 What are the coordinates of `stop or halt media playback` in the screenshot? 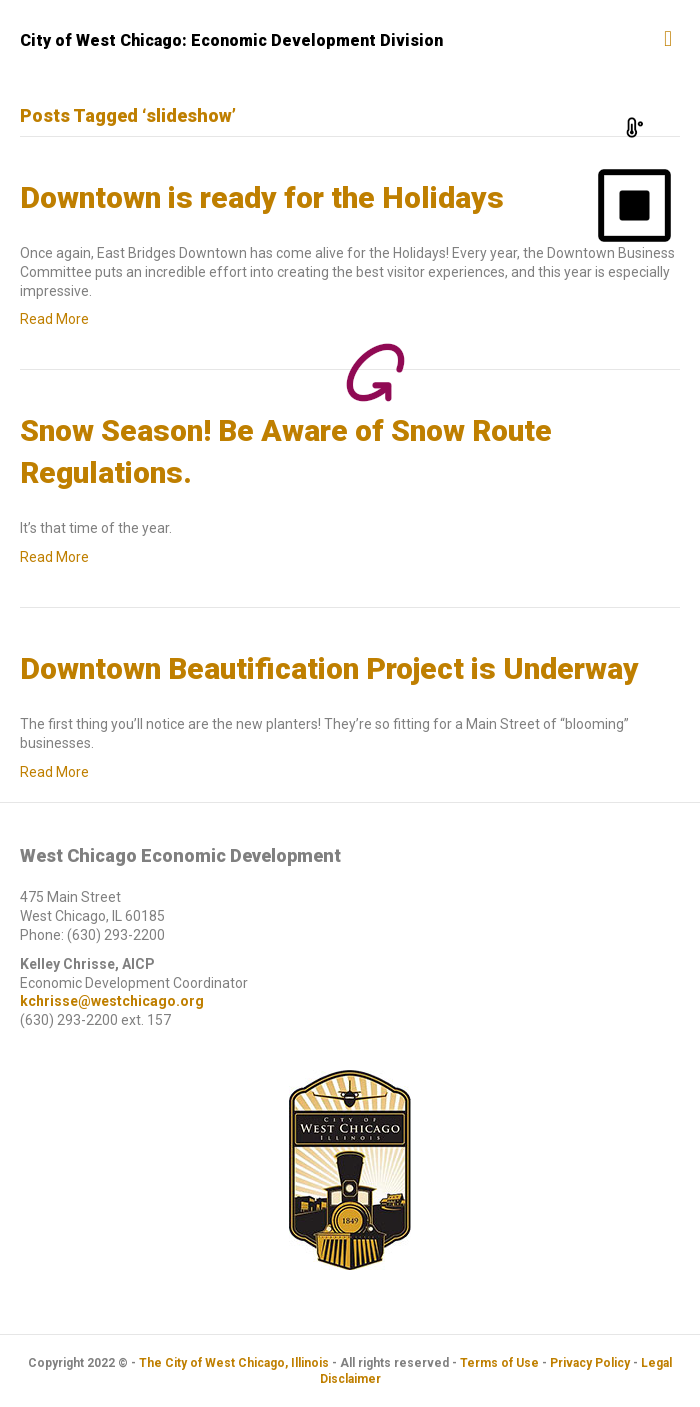 It's located at (634, 205).